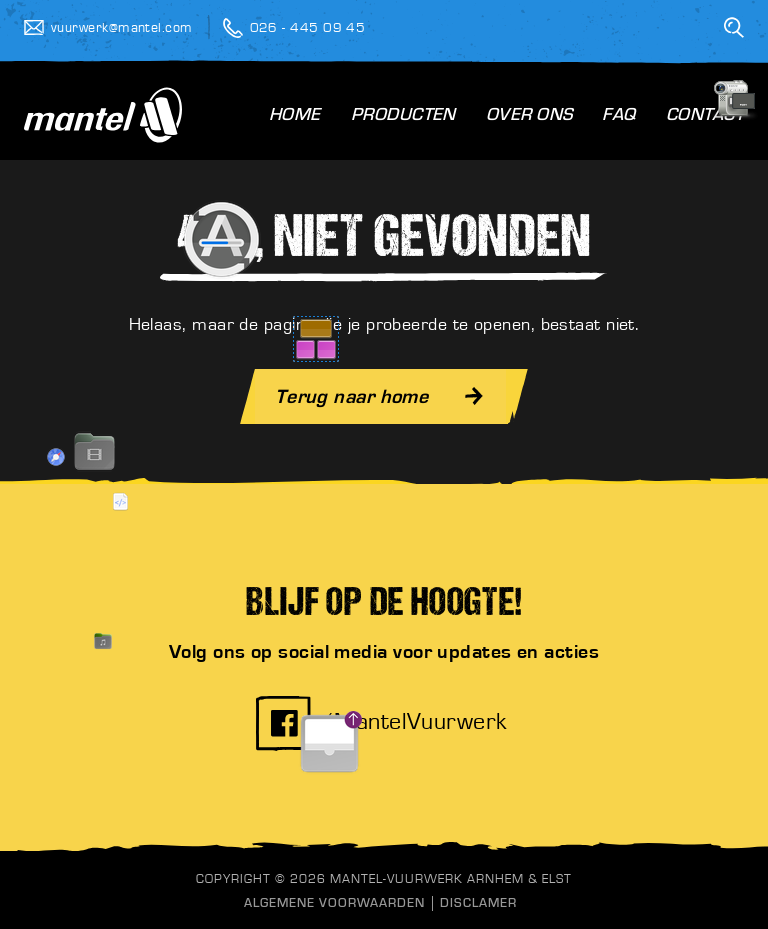  What do you see at coordinates (734, 99) in the screenshot?
I see `access video camera device settings` at bounding box center [734, 99].